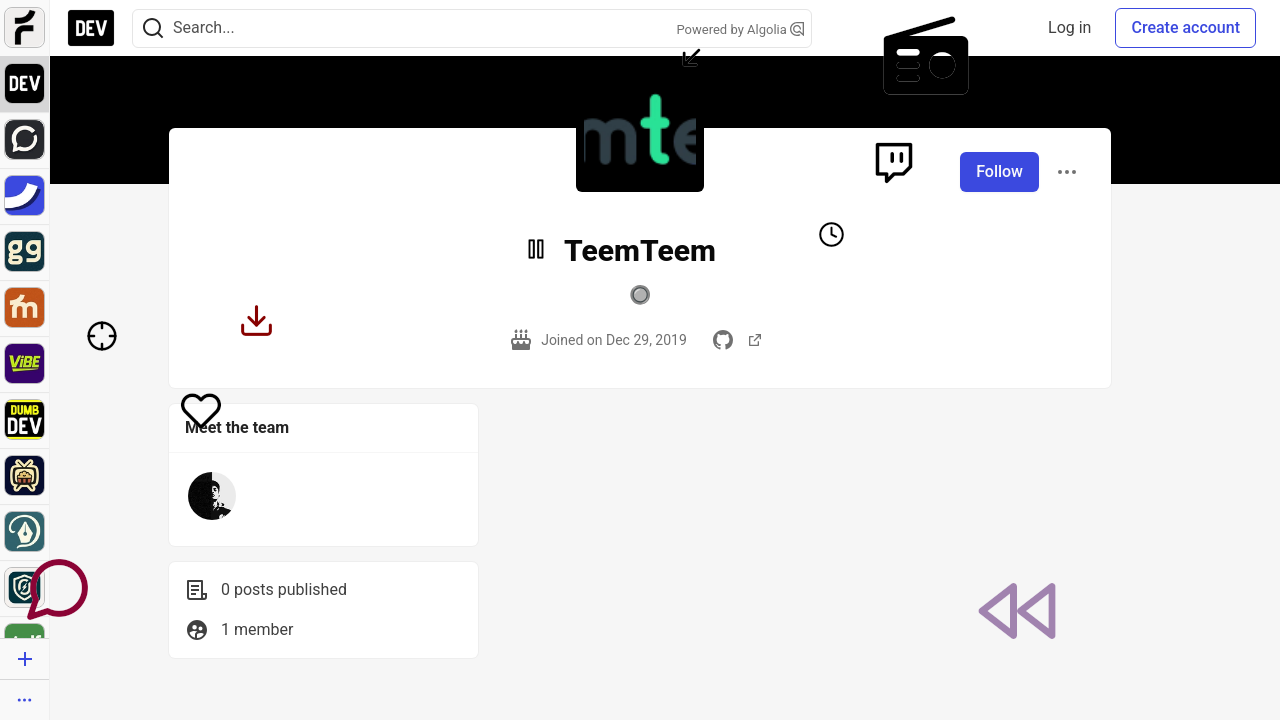 This screenshot has height=720, width=1280. Describe the element at coordinates (926, 62) in the screenshot. I see `open radio or audio streaming` at that location.